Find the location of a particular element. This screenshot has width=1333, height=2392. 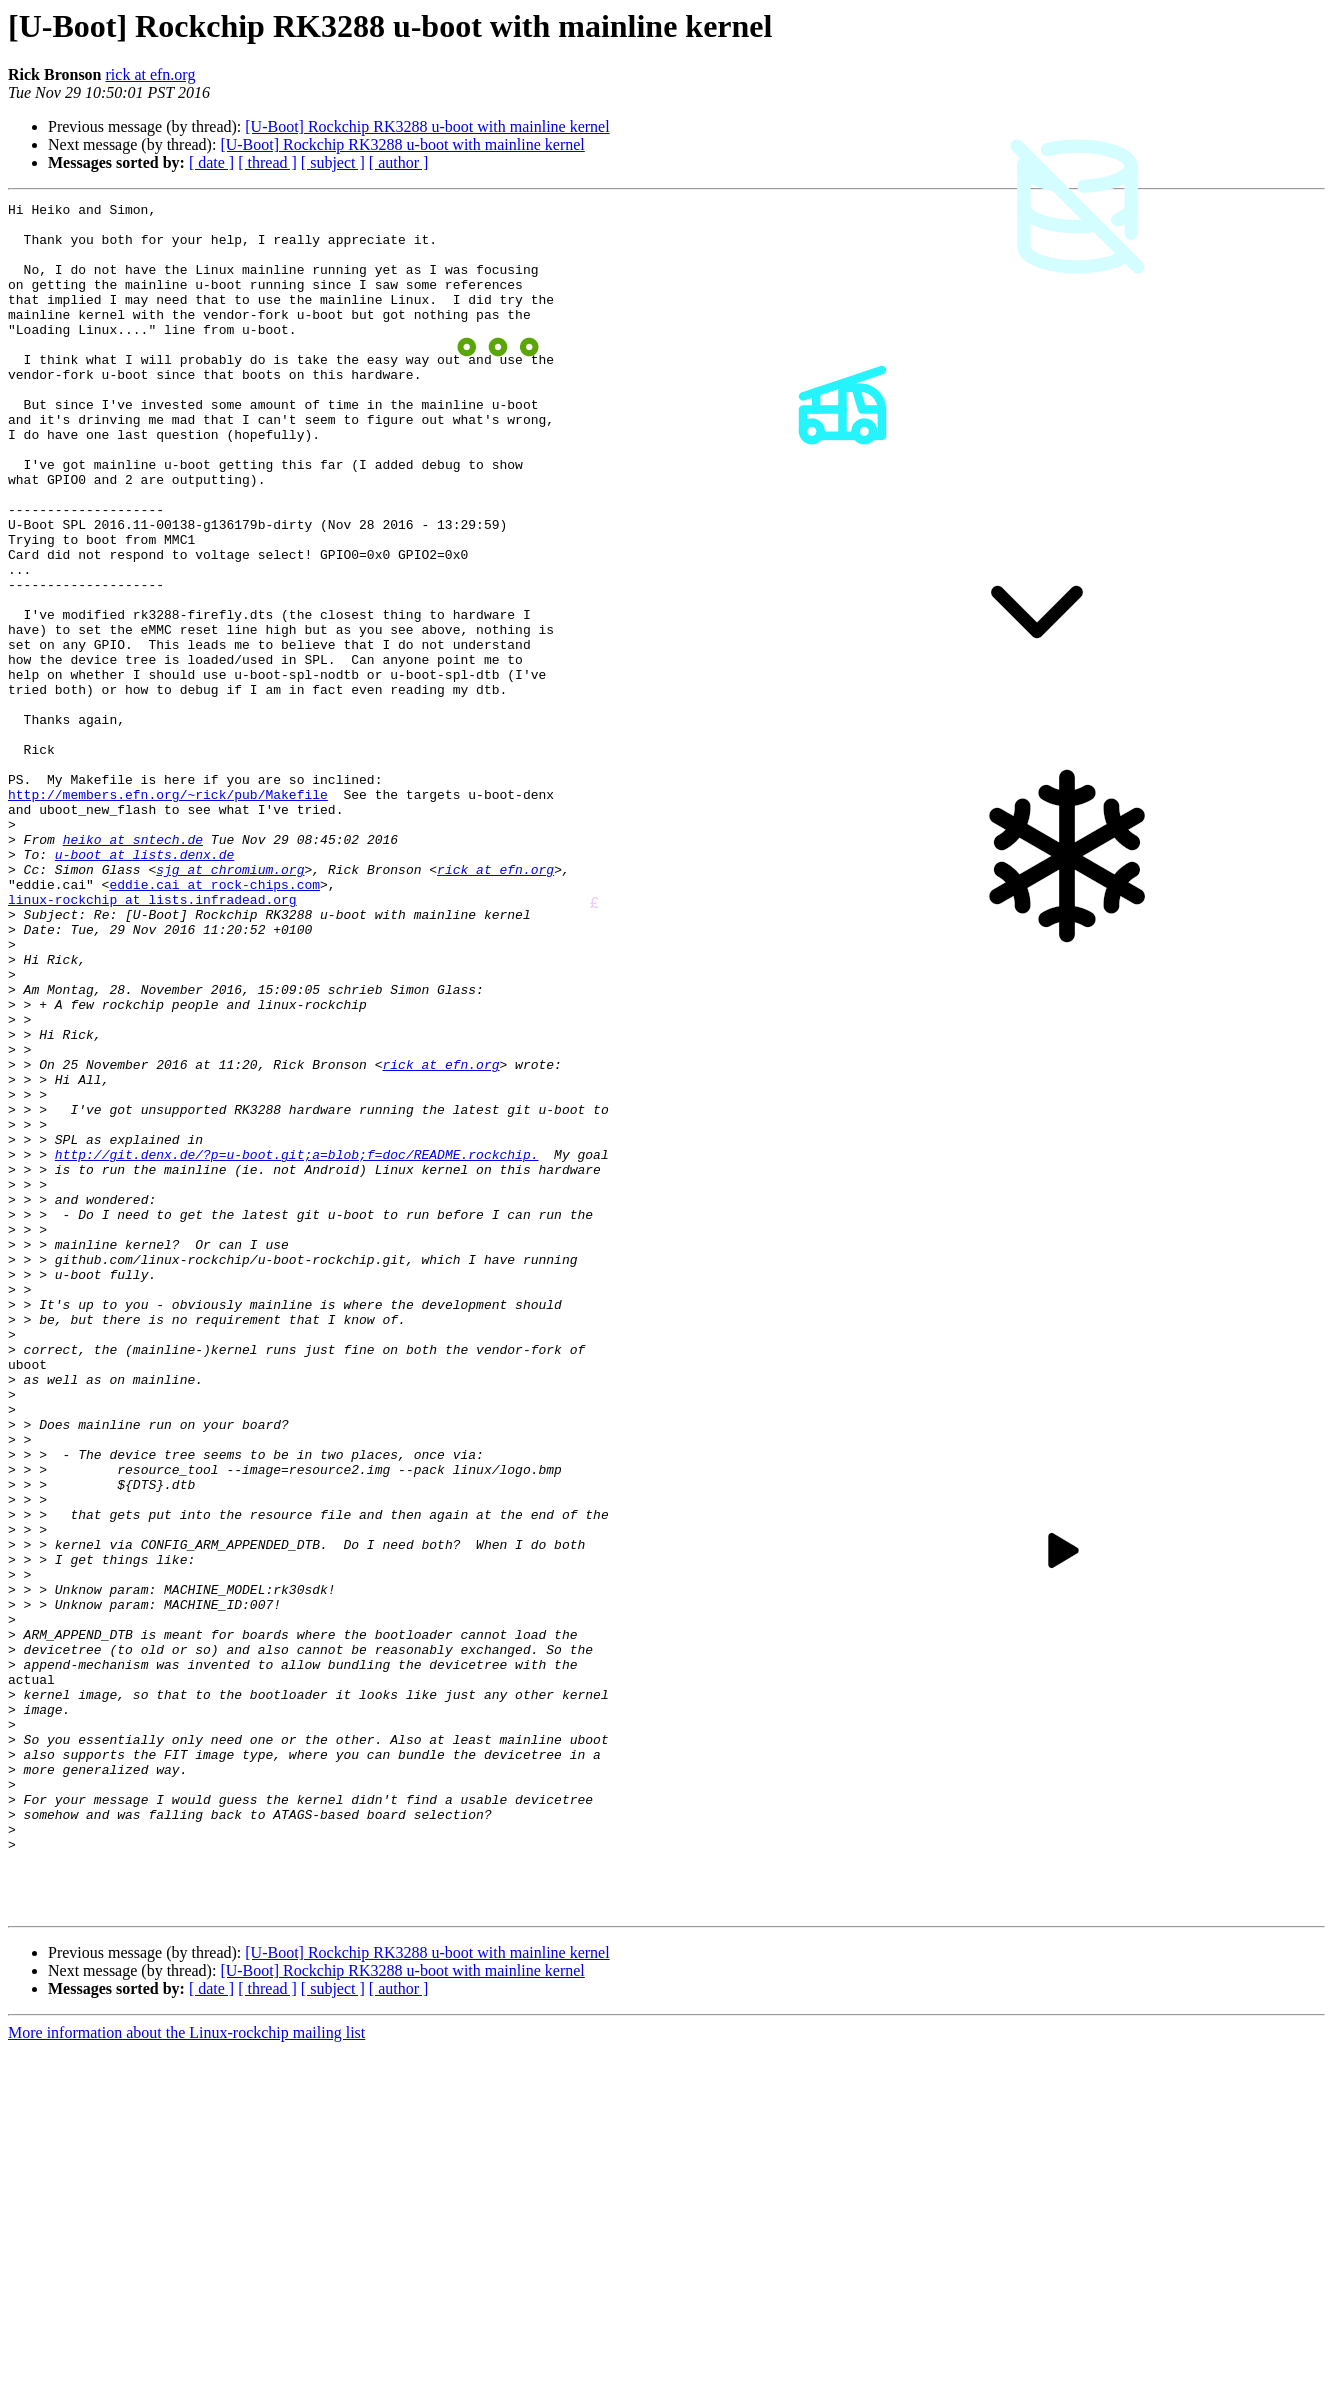

database connection unavailable or offline is located at coordinates (1077, 206).